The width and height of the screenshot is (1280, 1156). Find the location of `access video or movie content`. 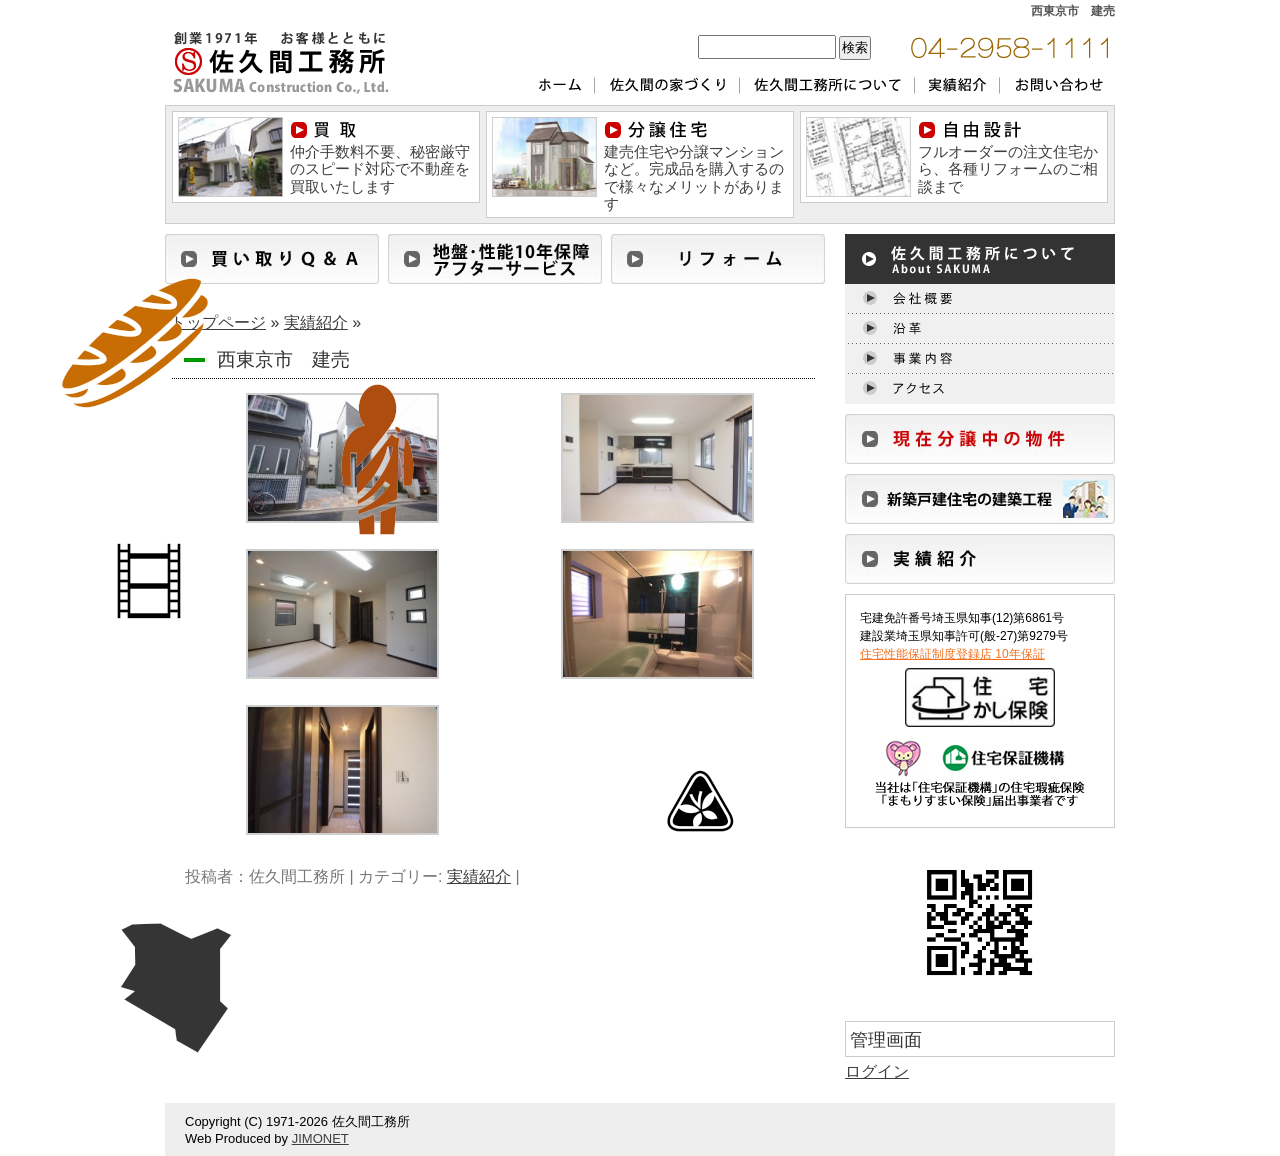

access video or movie content is located at coordinates (149, 581).